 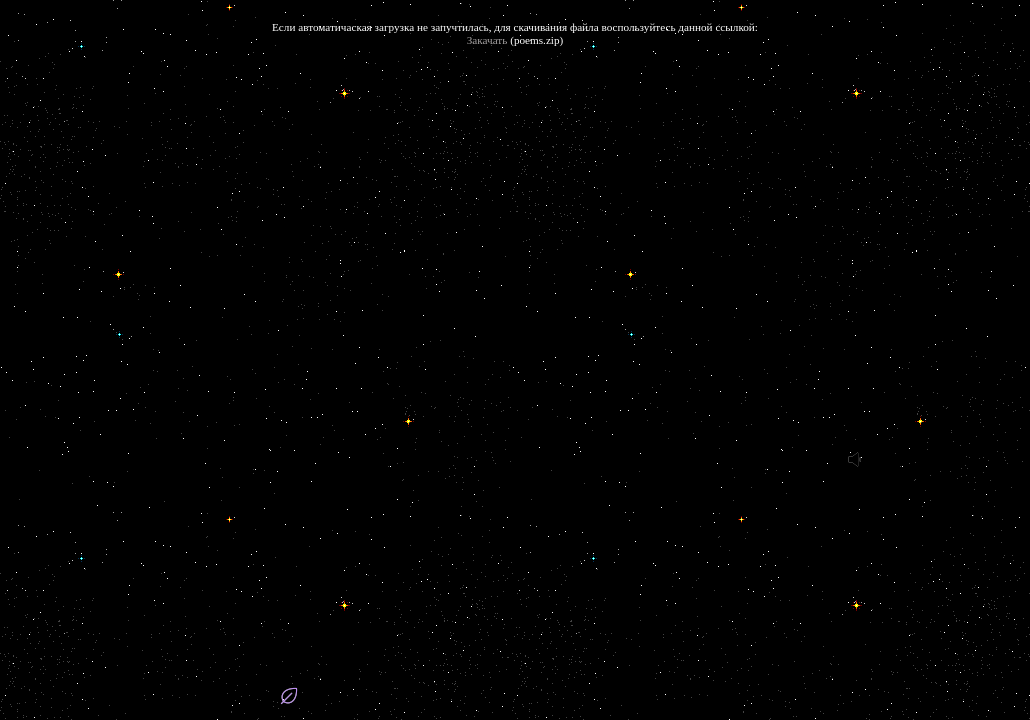 I want to click on indicates eco-friendly or sustainable option, so click(x=289, y=696).